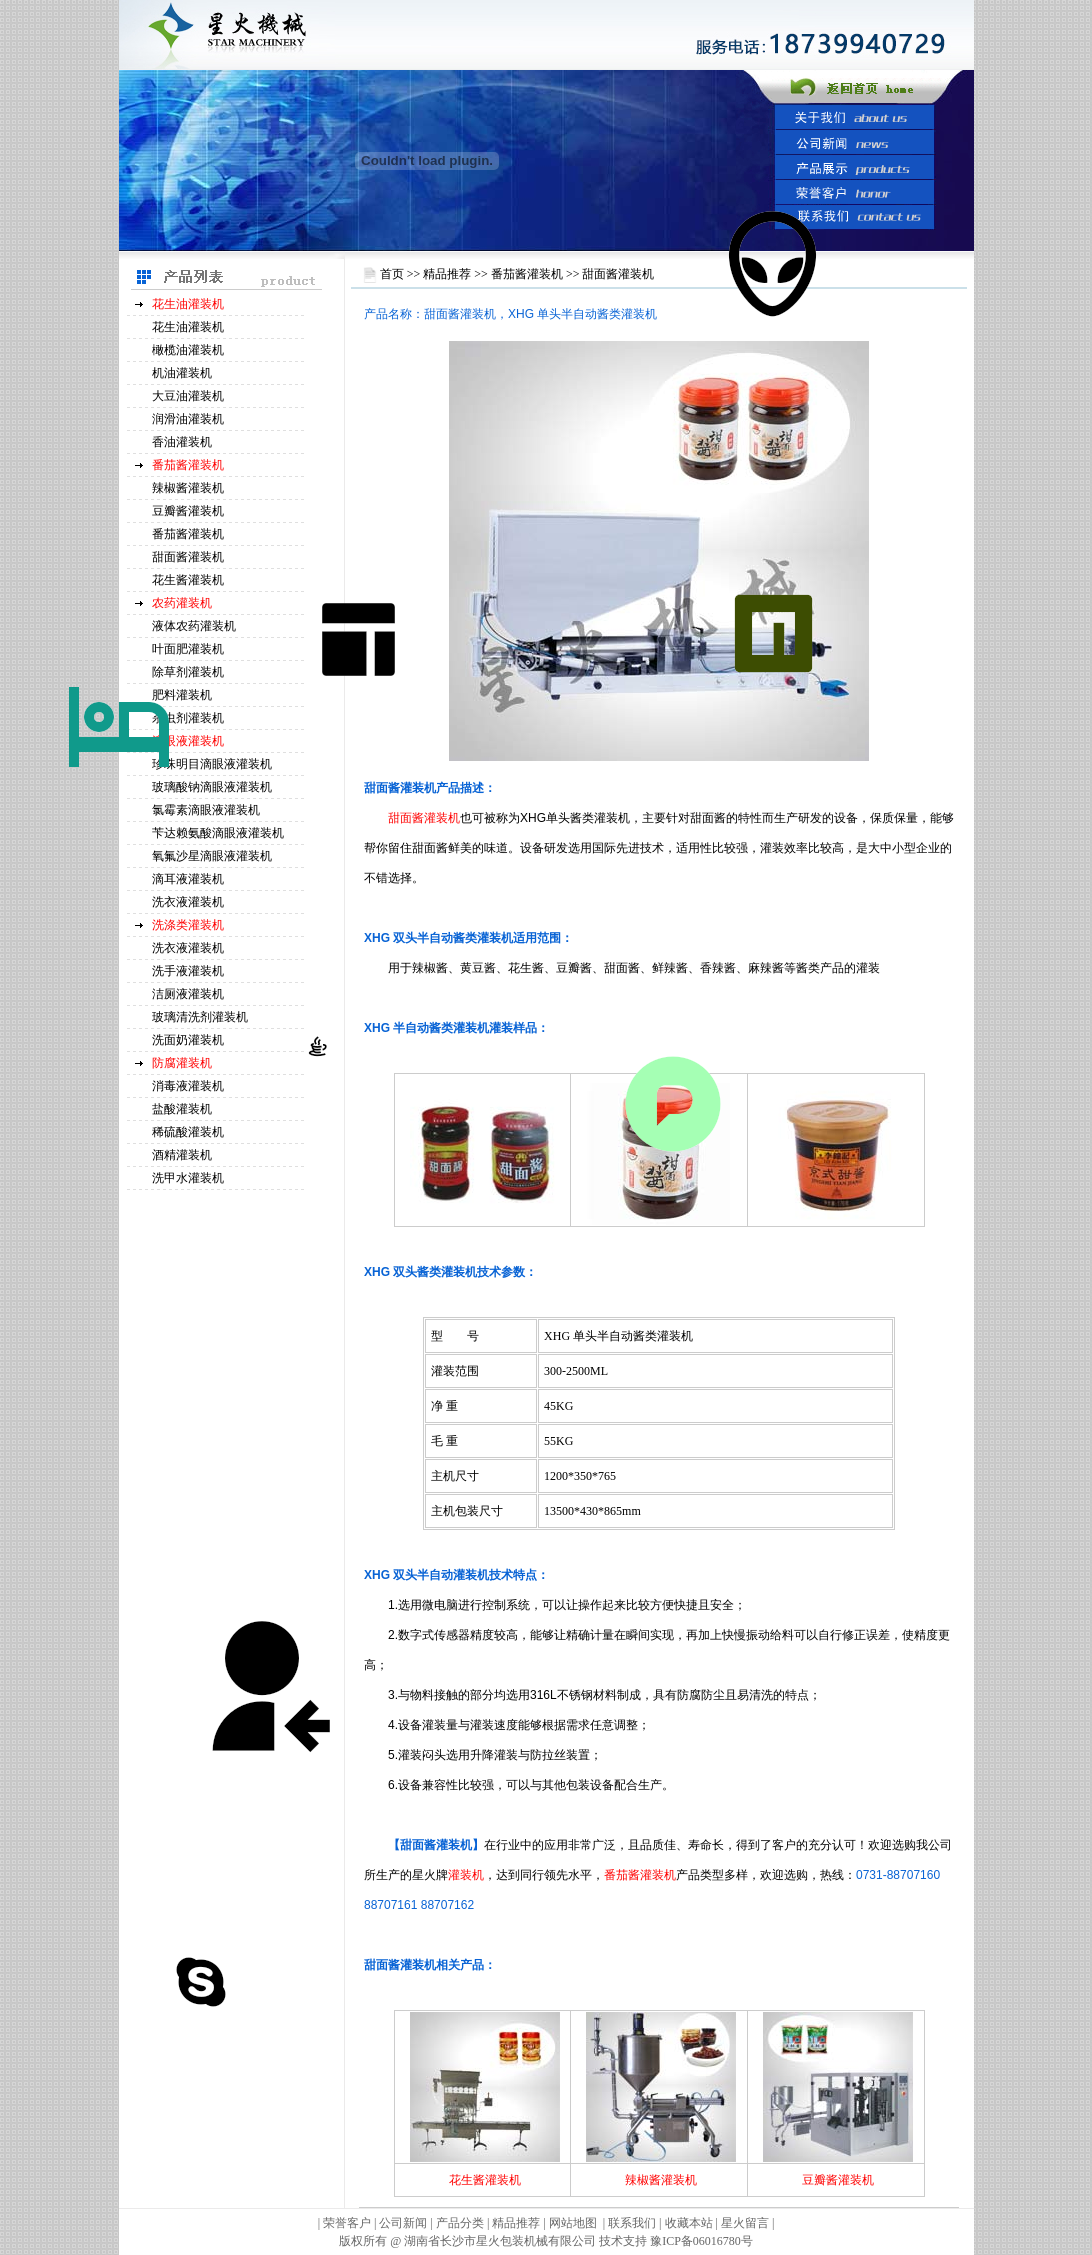  What do you see at coordinates (262, 1689) in the screenshot?
I see `incoming user request or invitation` at bounding box center [262, 1689].